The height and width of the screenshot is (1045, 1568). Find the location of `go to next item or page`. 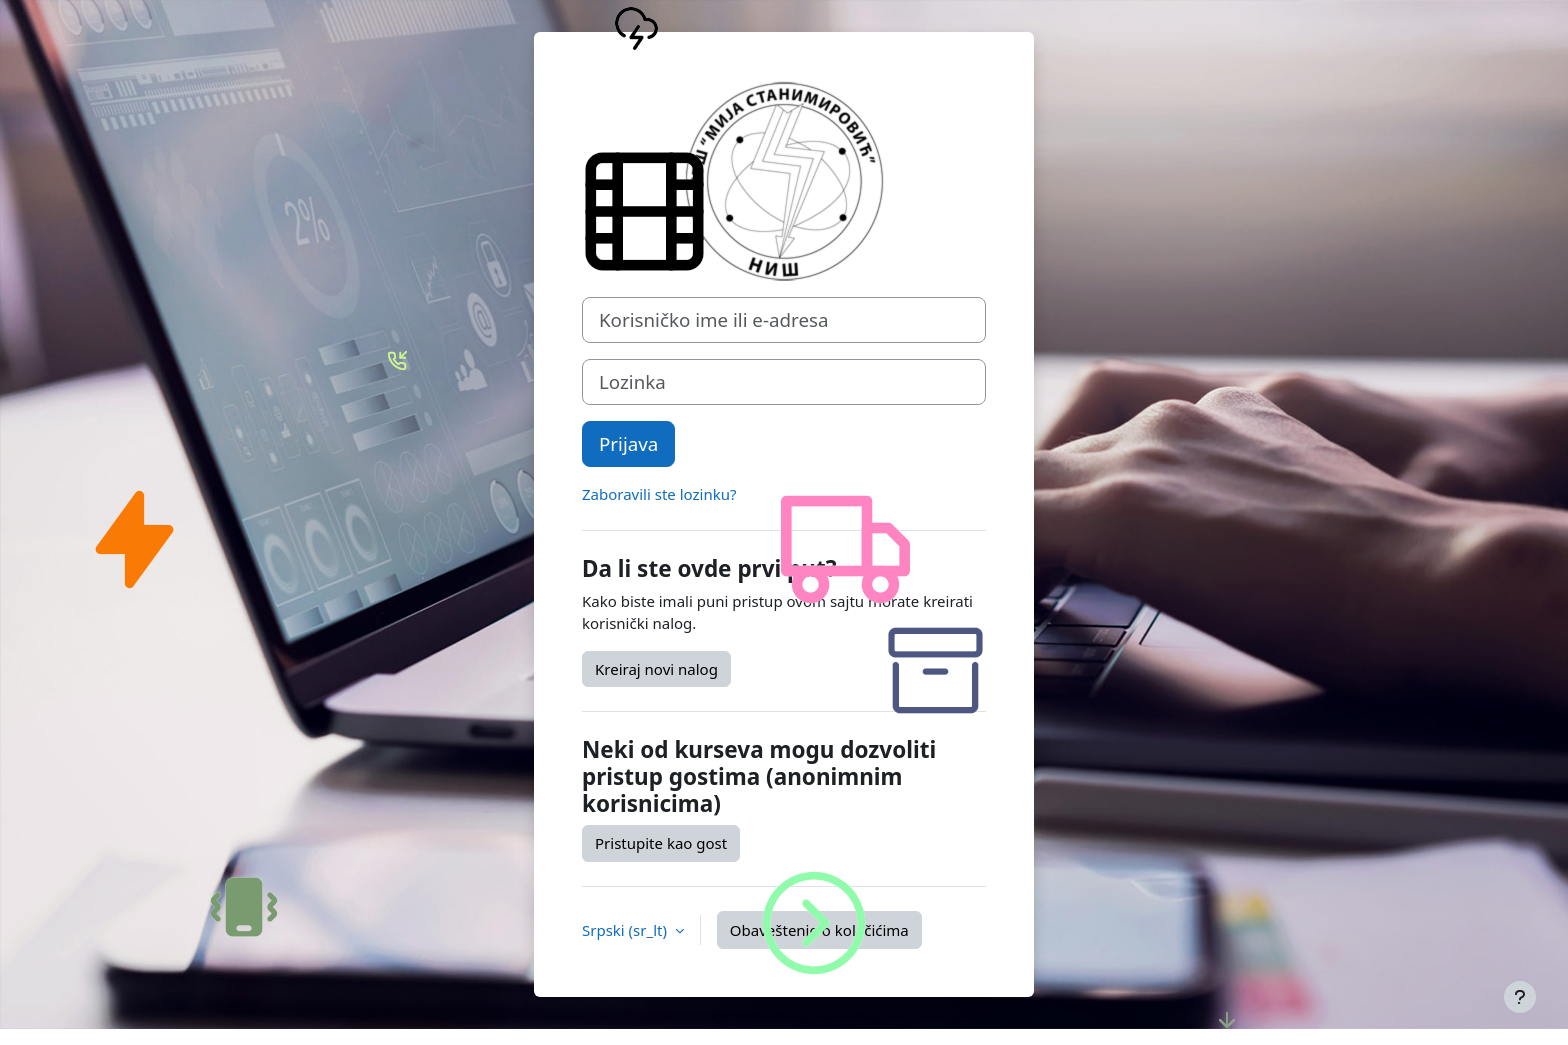

go to next item or page is located at coordinates (814, 923).